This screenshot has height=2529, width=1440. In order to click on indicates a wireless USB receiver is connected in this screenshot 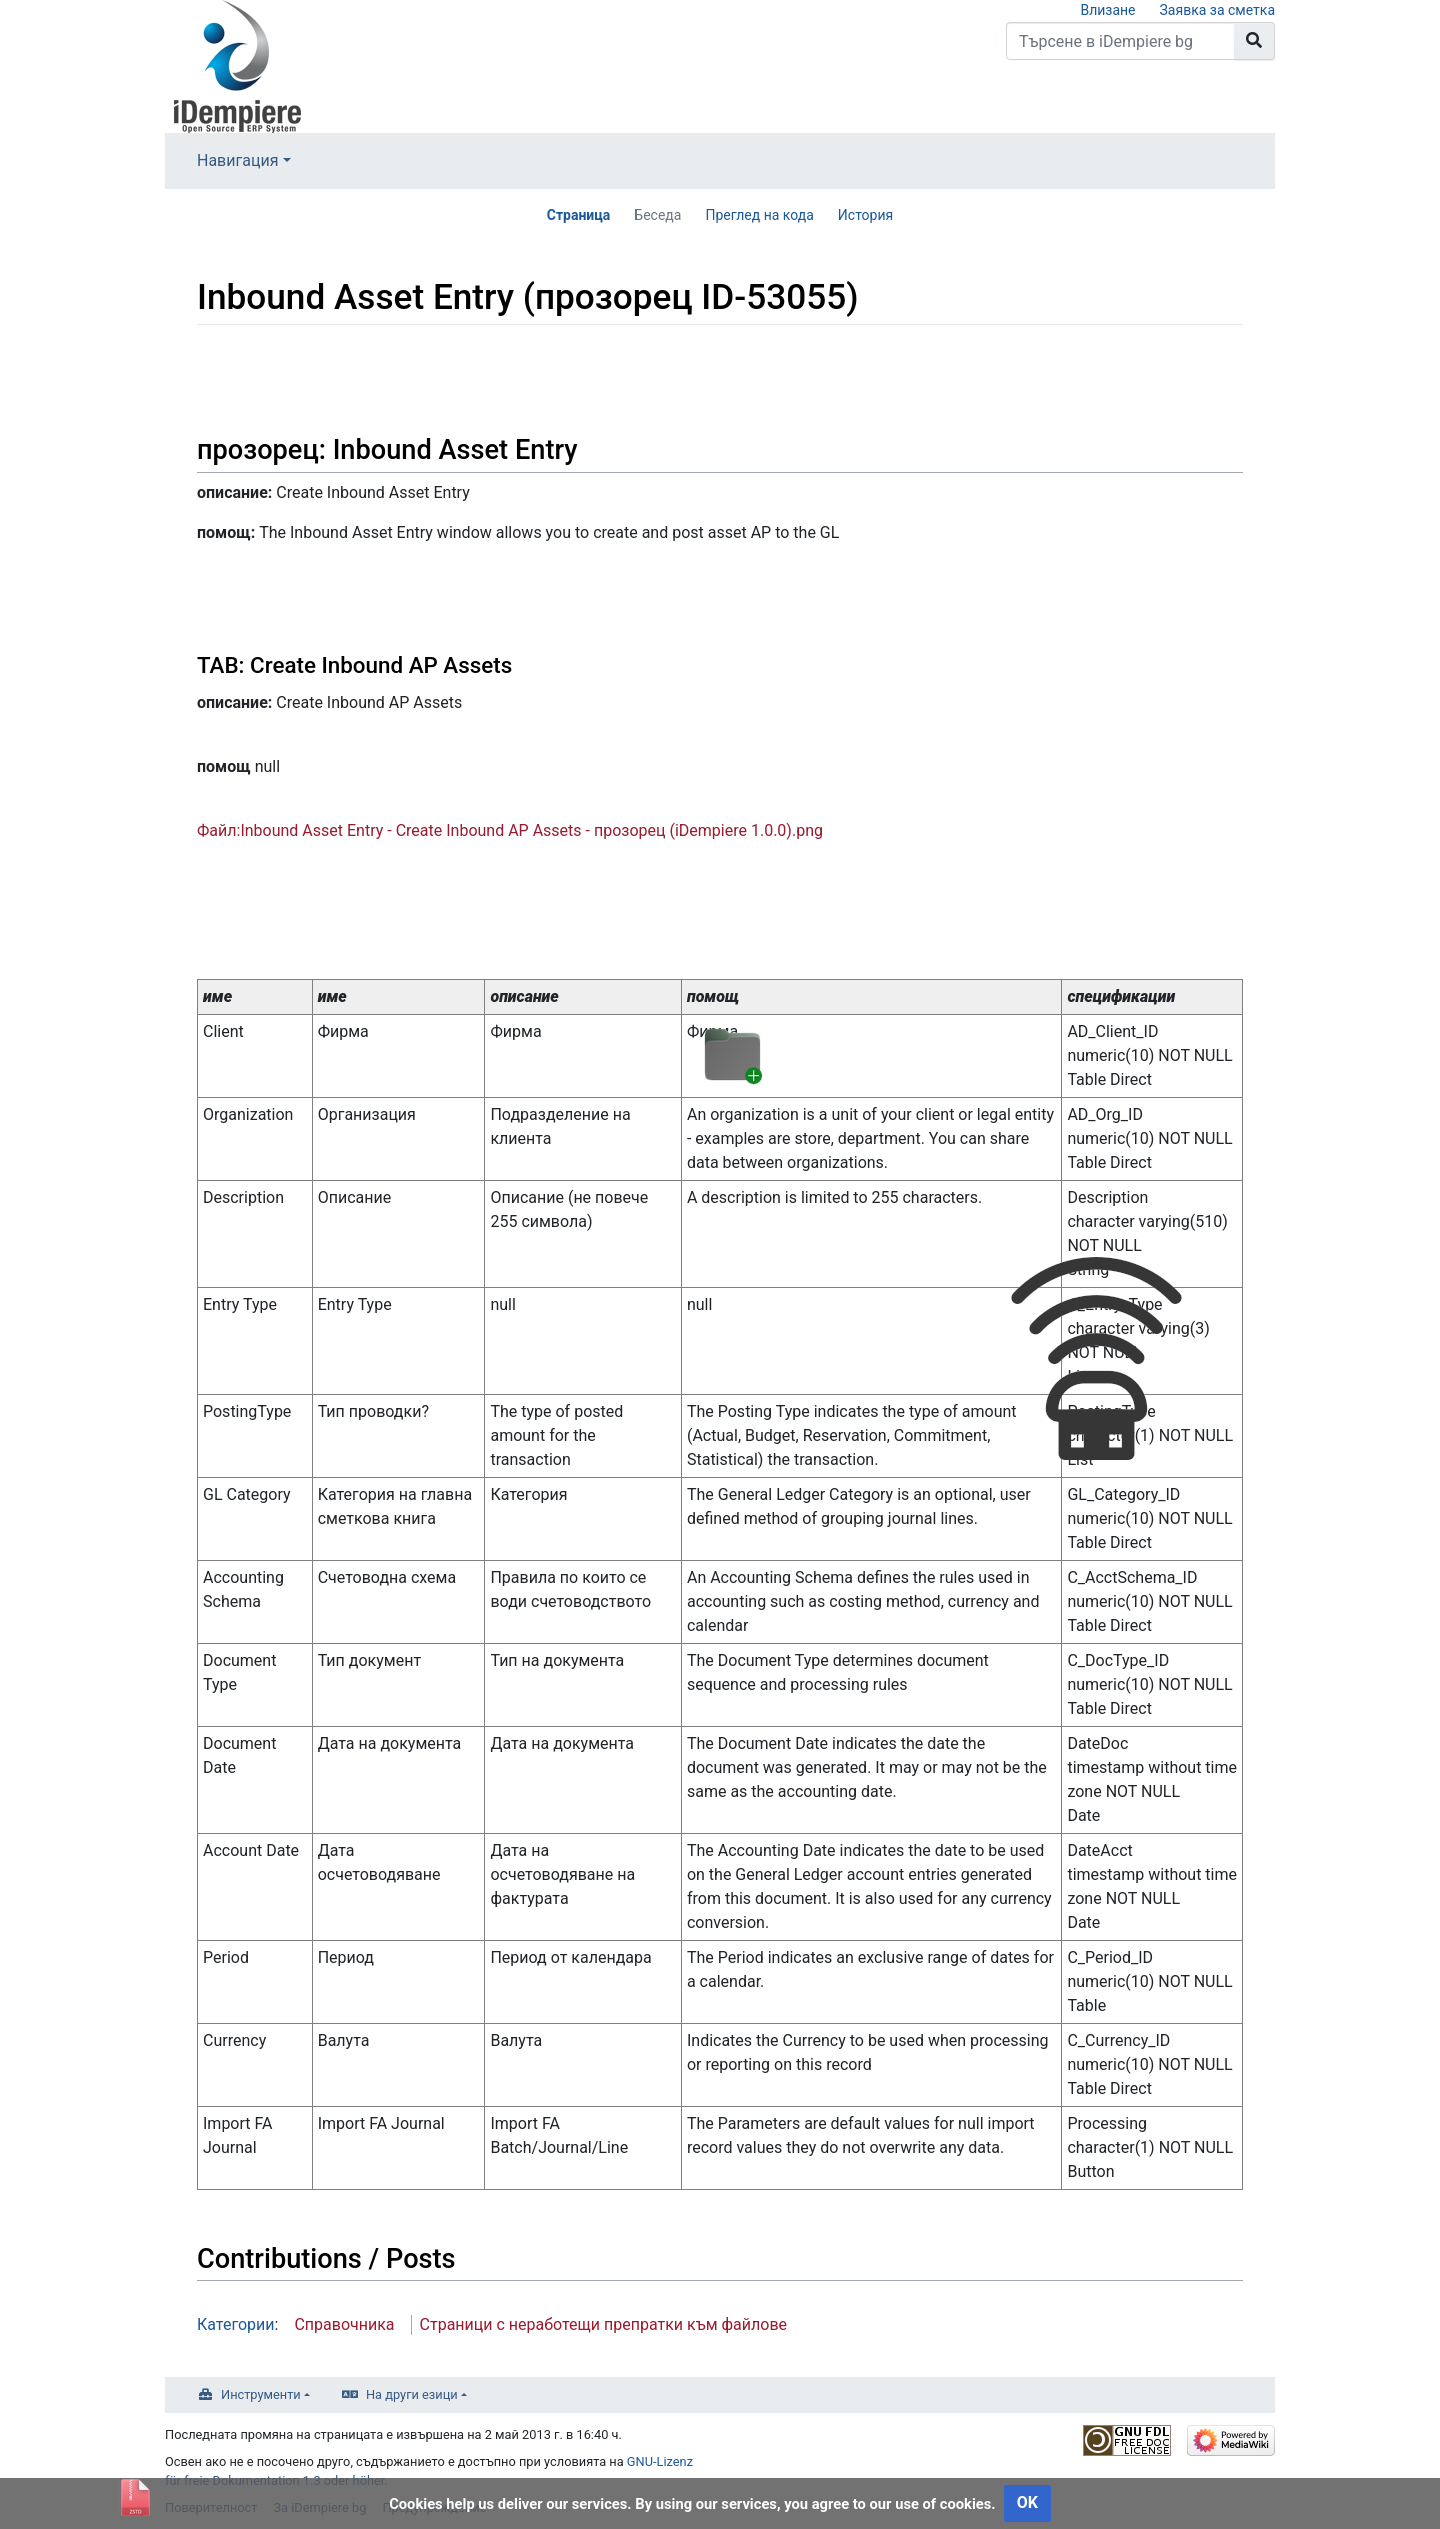, I will do `click(1096, 1358)`.